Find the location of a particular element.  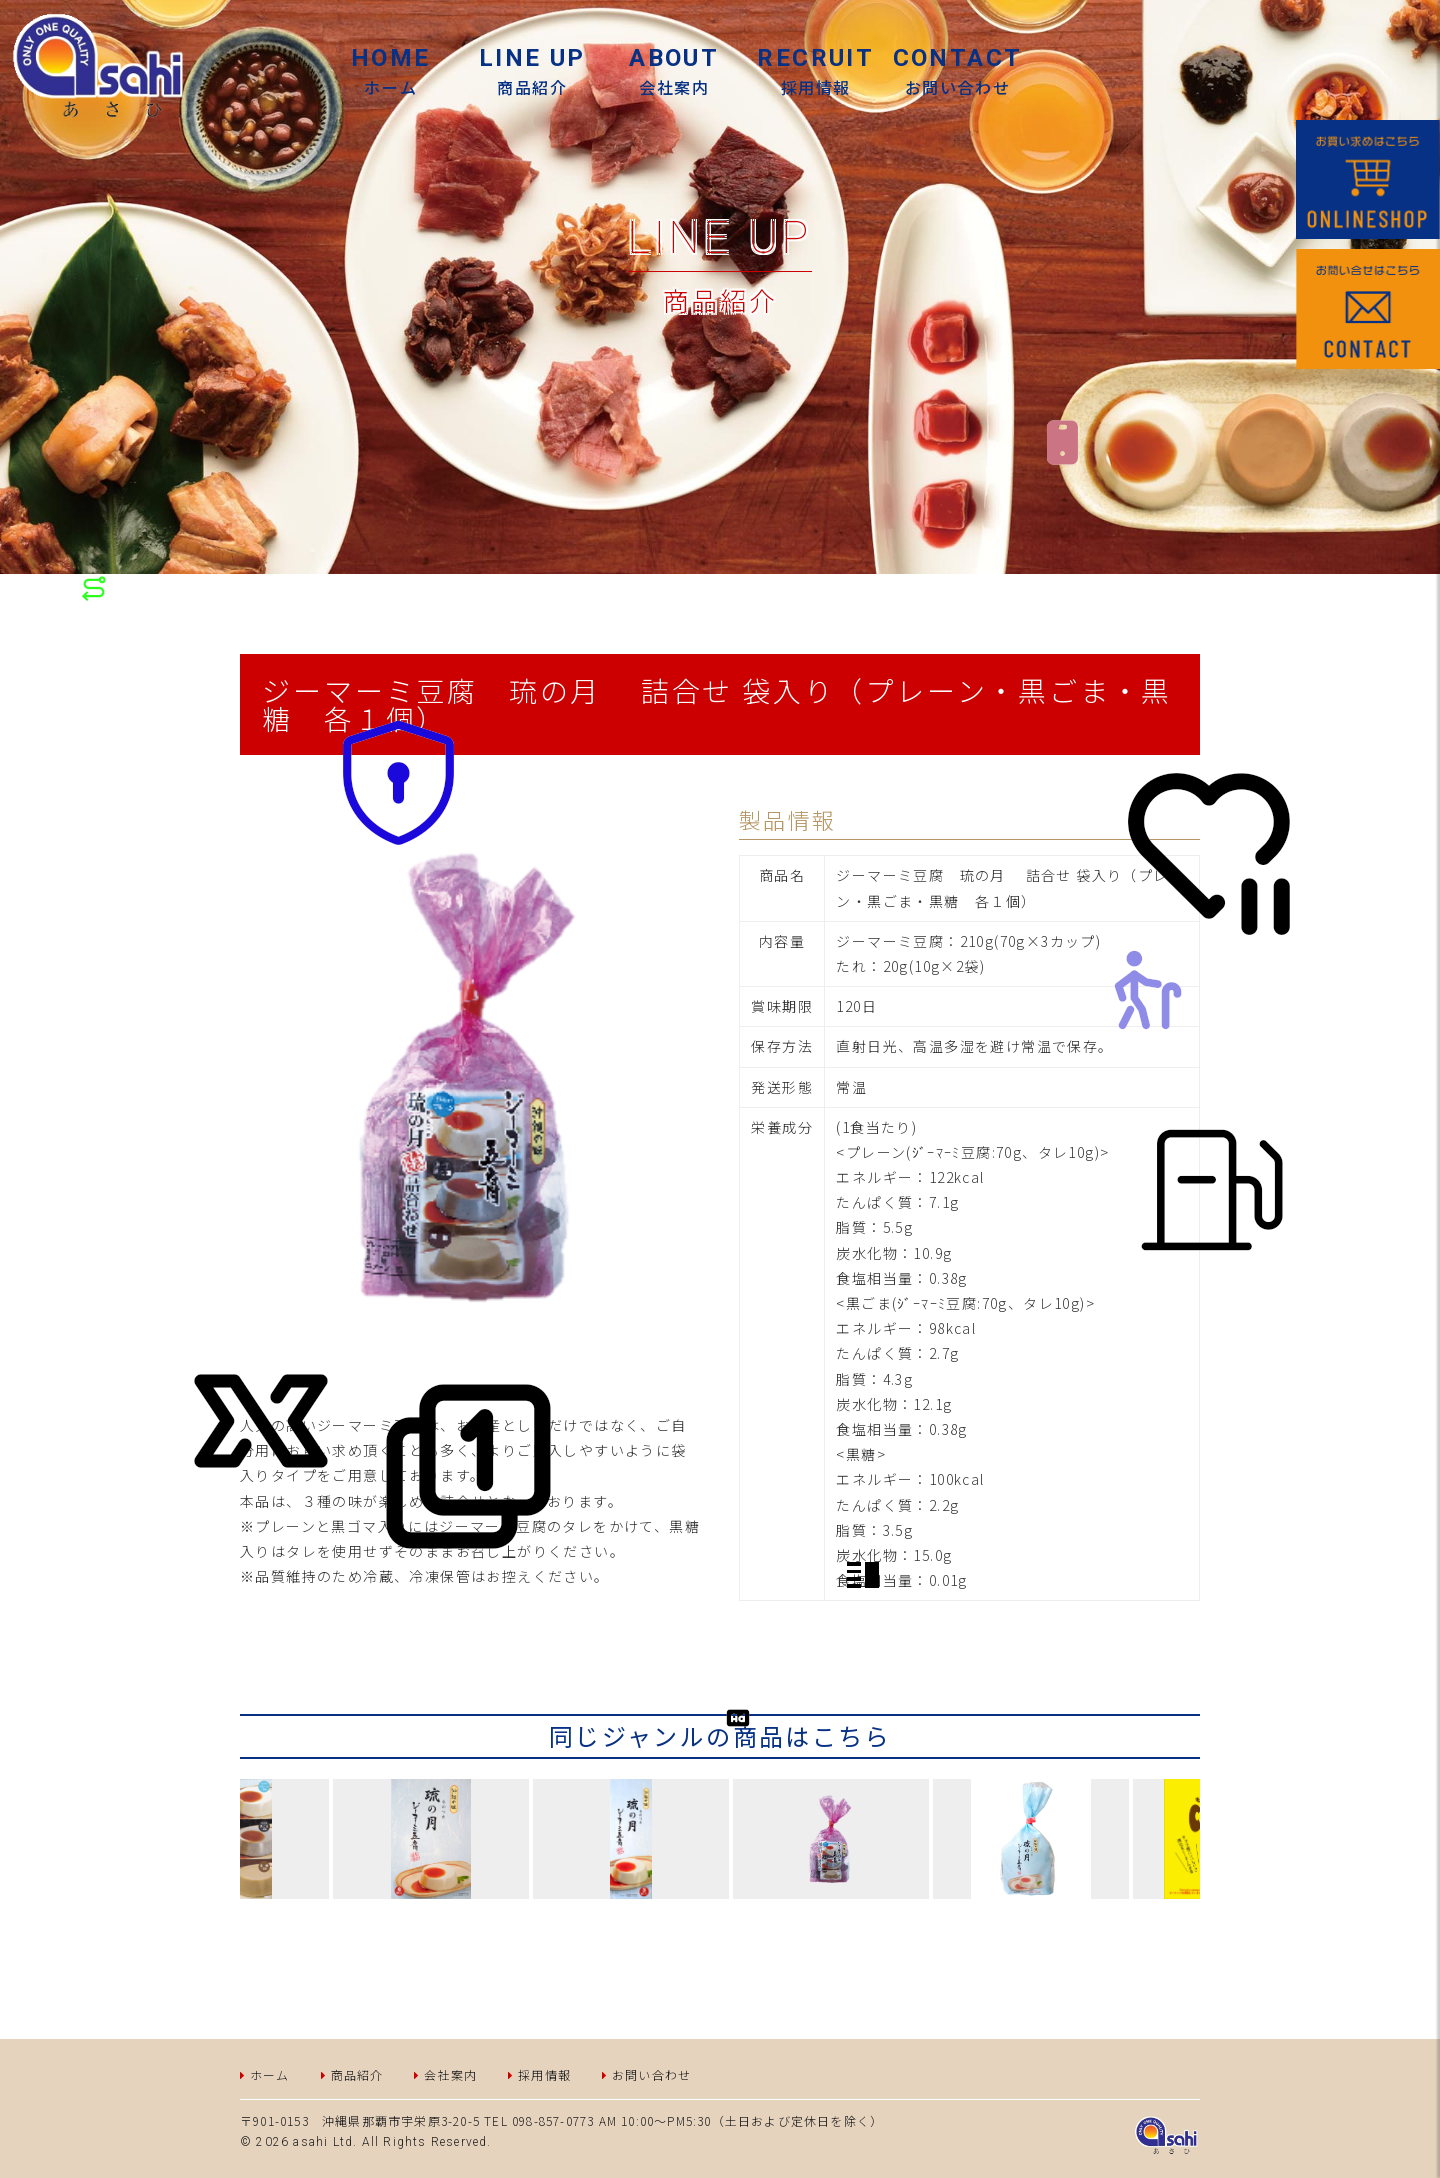

view first item in a collection is located at coordinates (468, 1466).